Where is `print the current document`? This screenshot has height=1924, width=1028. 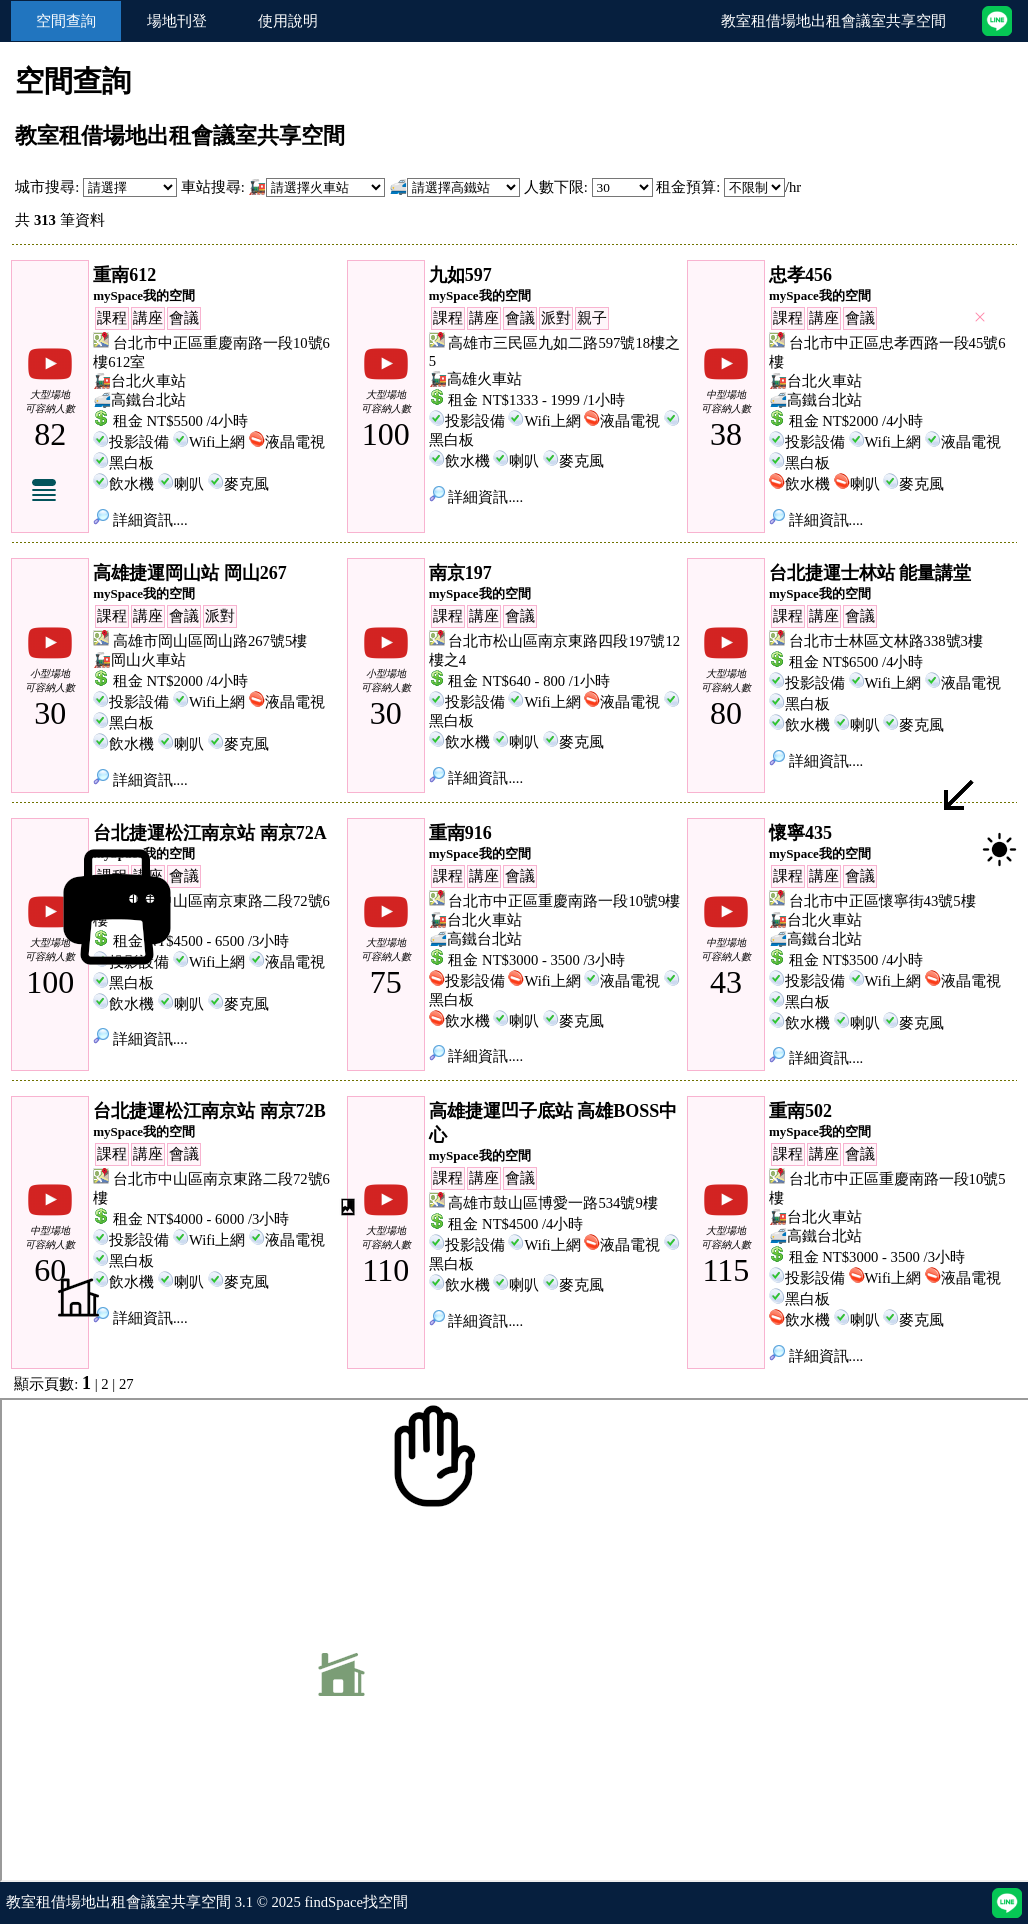
print the current document is located at coordinates (117, 907).